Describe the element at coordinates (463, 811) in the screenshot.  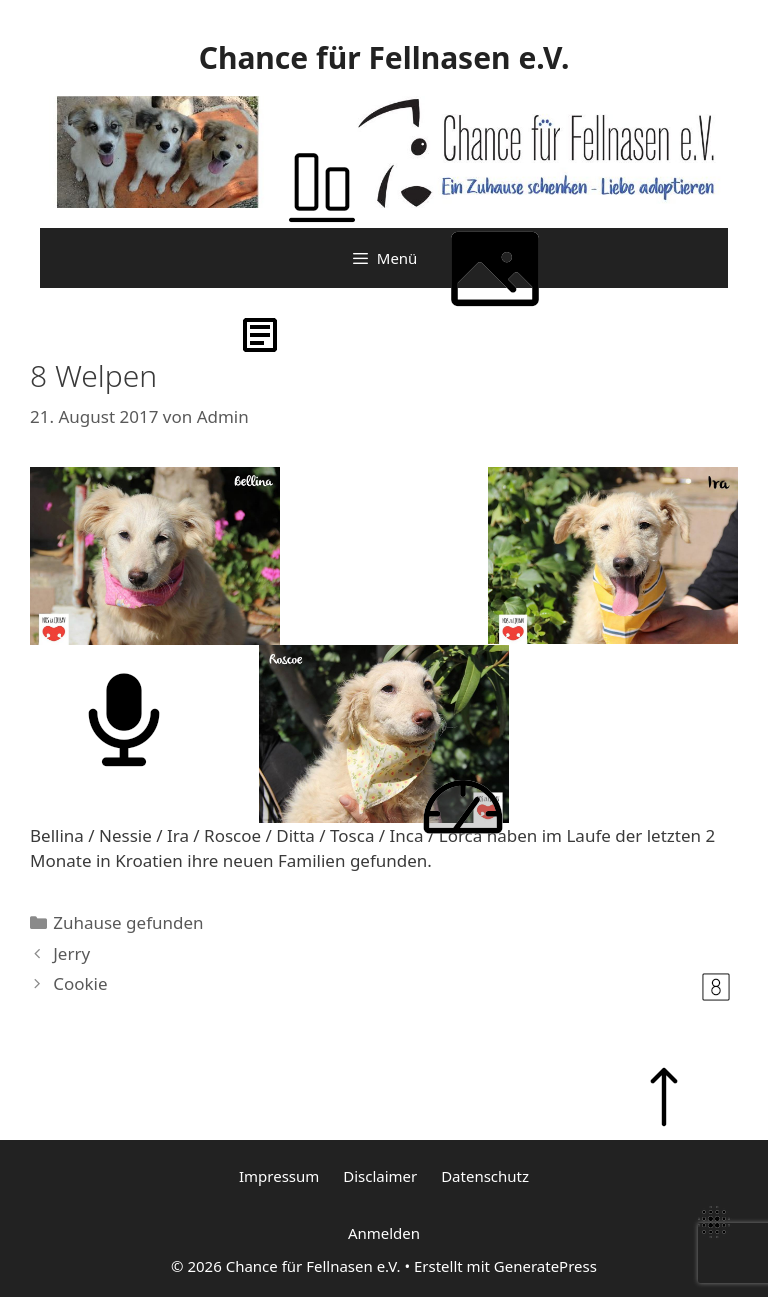
I see `view performance or speed metrics` at that location.